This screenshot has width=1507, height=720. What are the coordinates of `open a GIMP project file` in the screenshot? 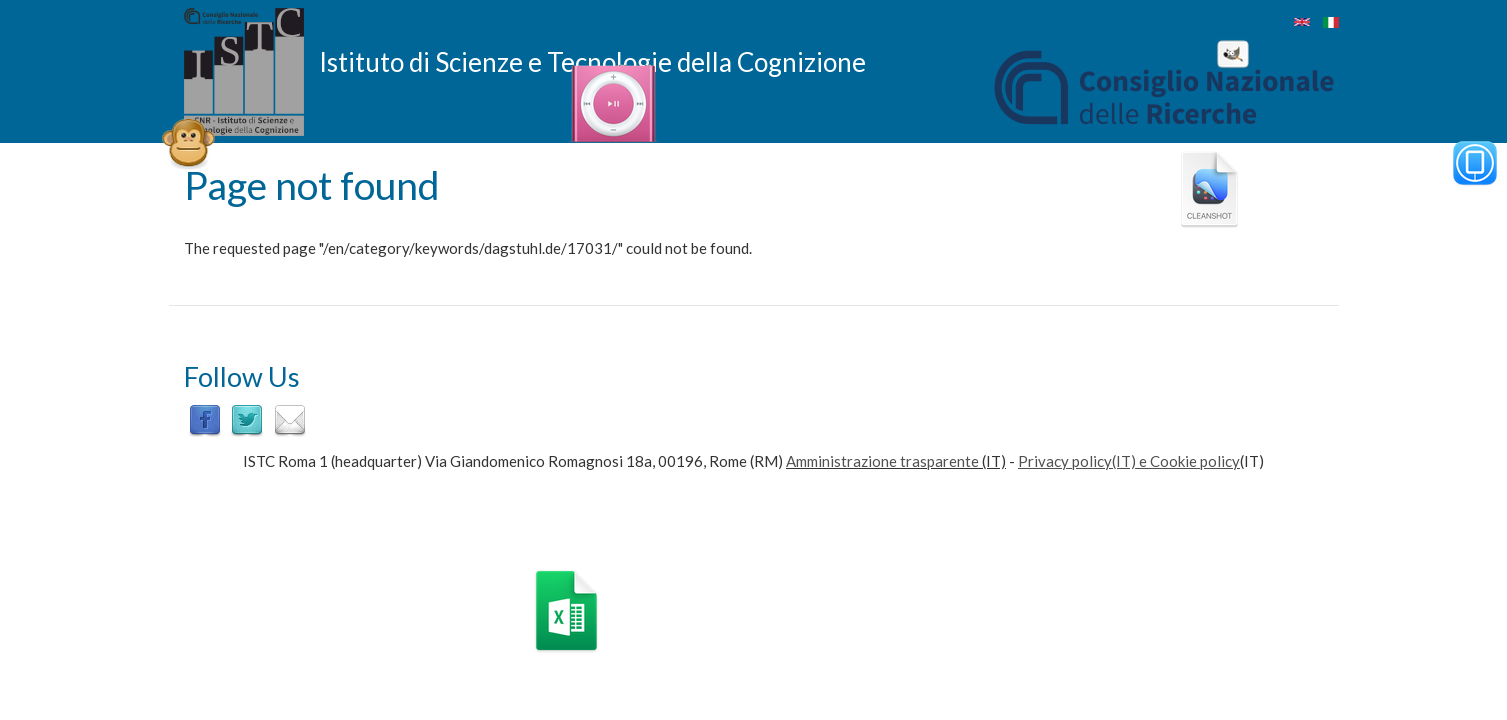 It's located at (1233, 53).